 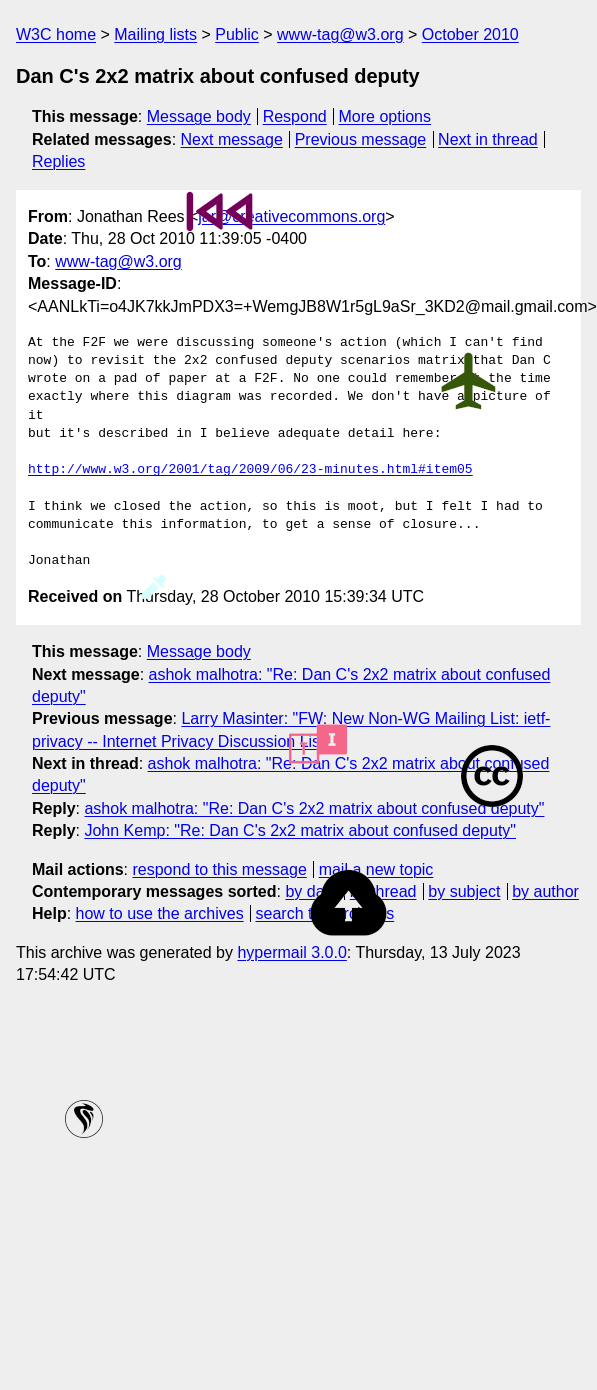 What do you see at coordinates (318, 744) in the screenshot?
I see `open the TuneIn radio app` at bounding box center [318, 744].